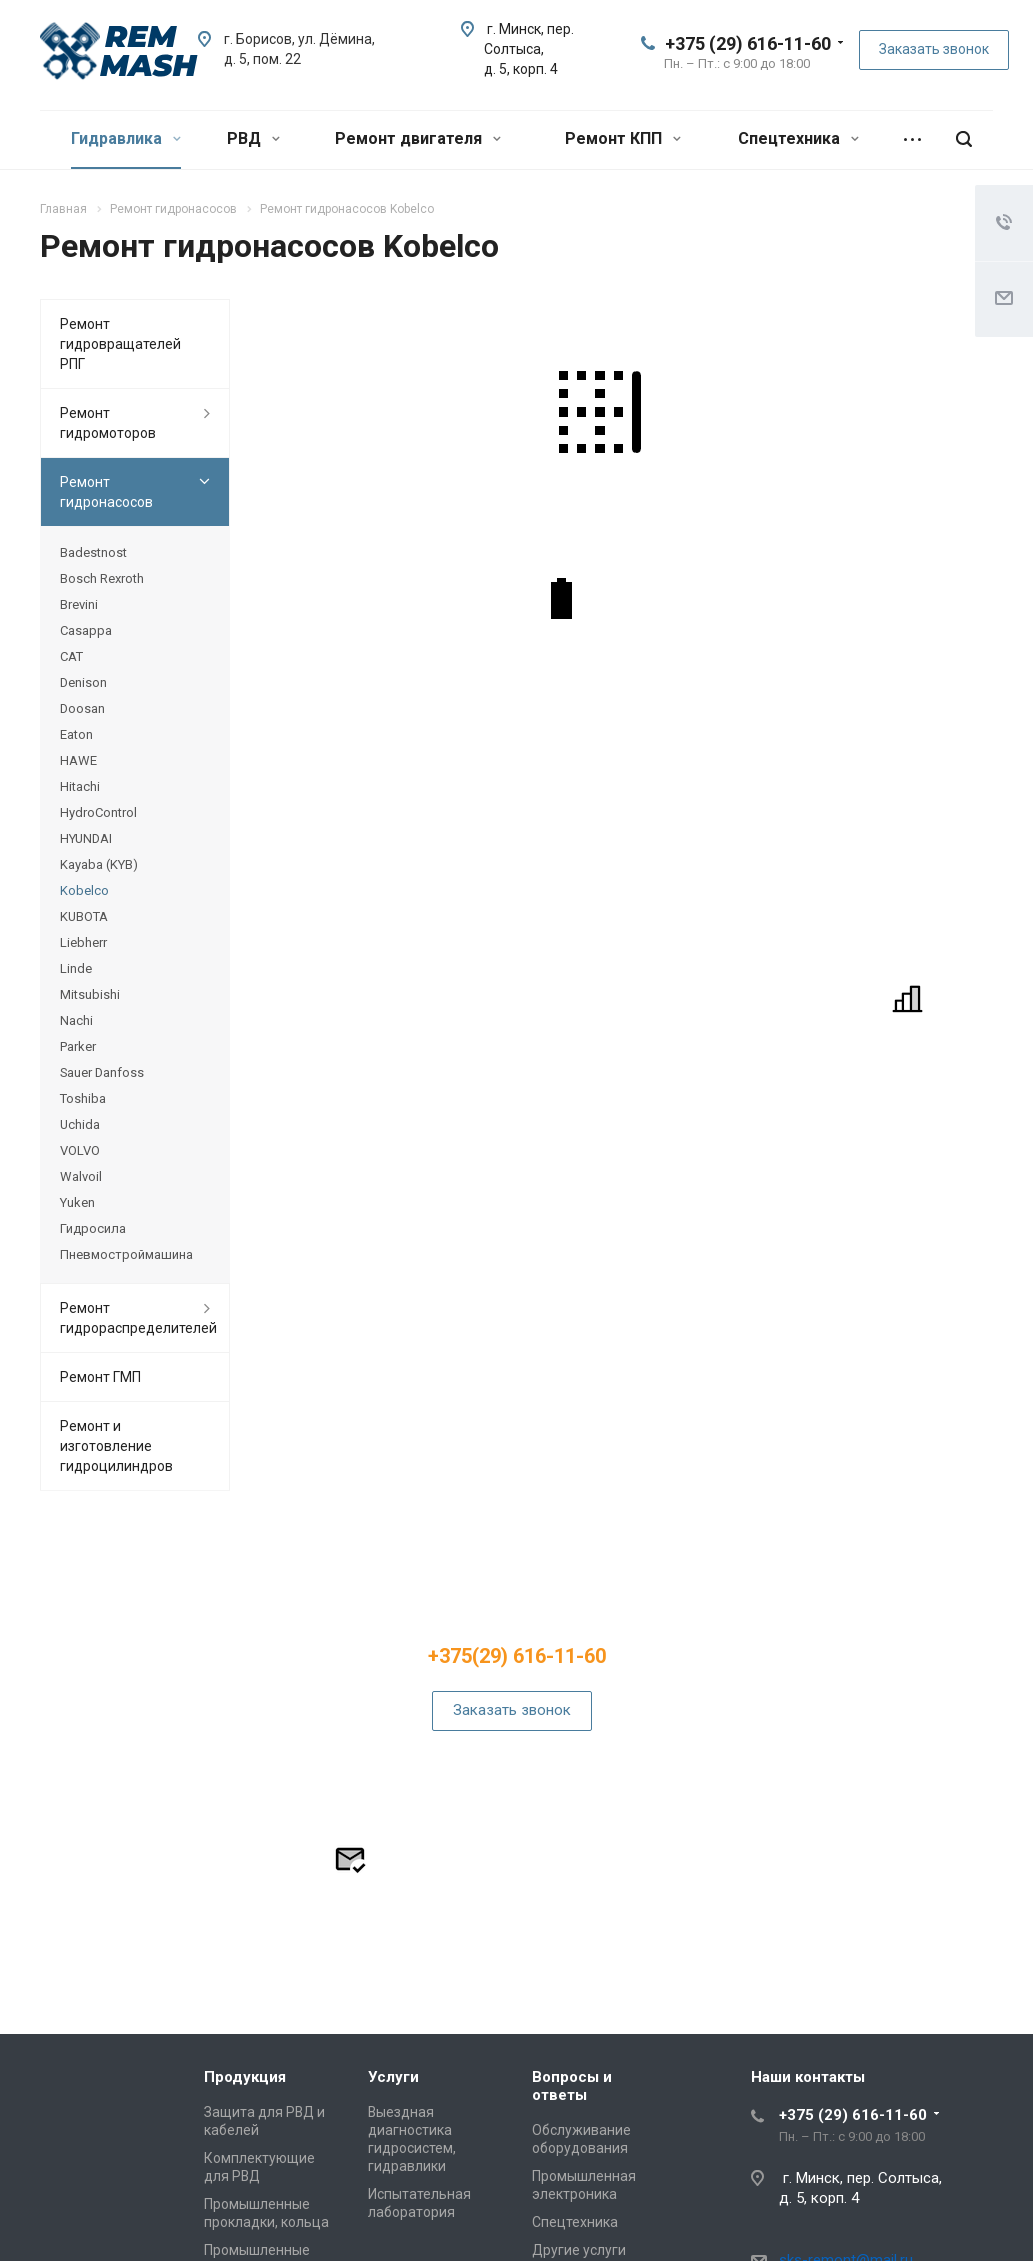 This screenshot has height=2261, width=1033. I want to click on view analytics or statistics, so click(907, 999).